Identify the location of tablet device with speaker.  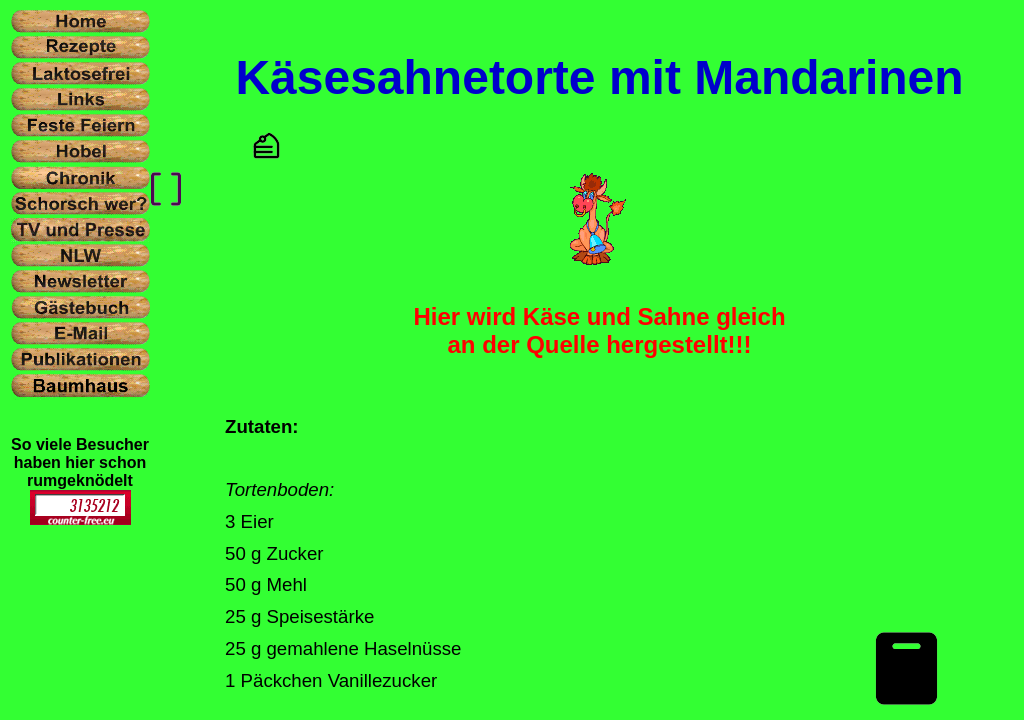
(906, 668).